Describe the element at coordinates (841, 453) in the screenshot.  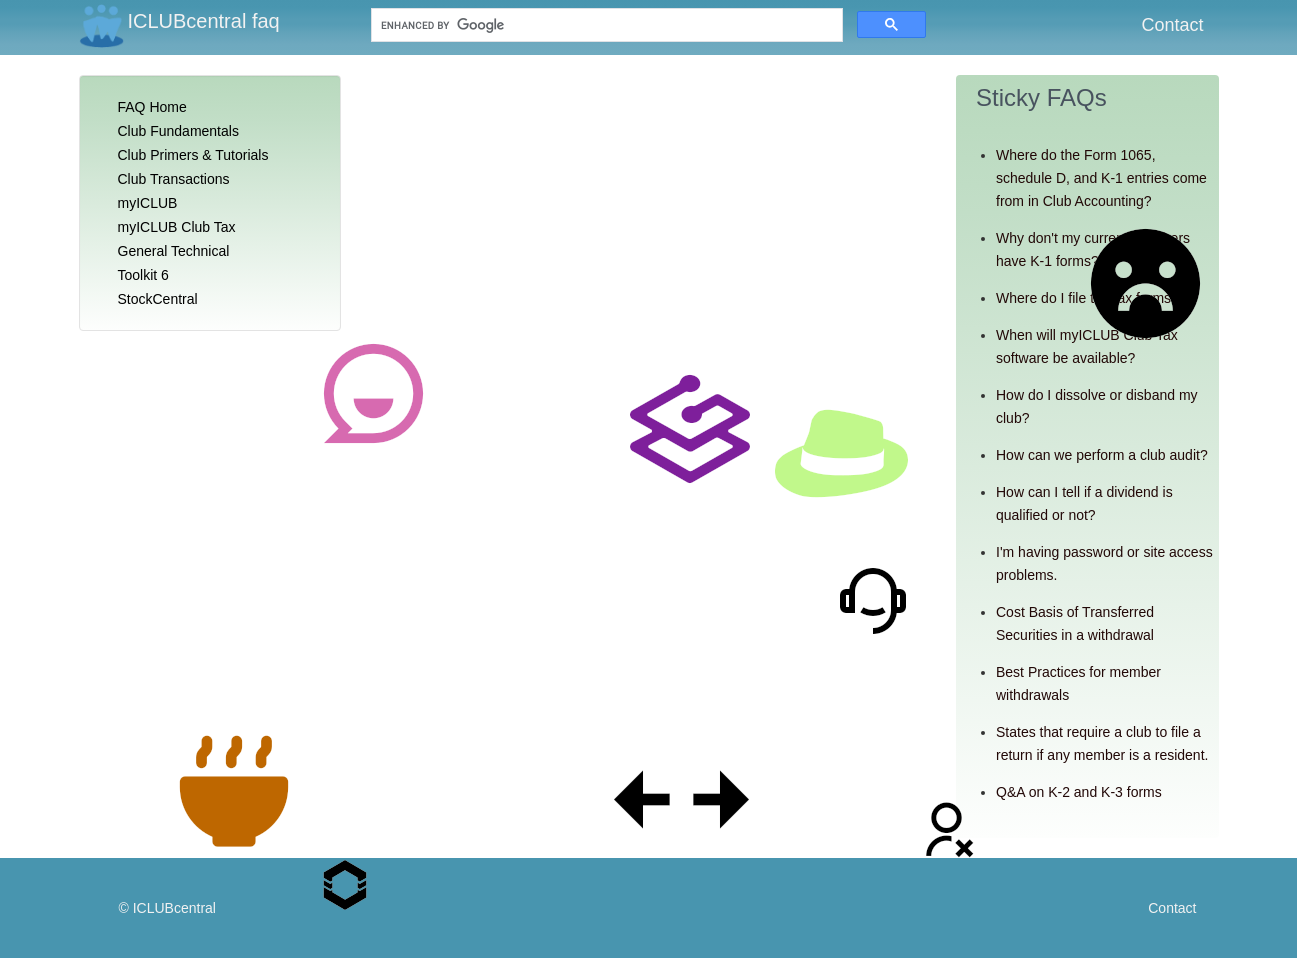
I see `sinatra ruby framework logo` at that location.